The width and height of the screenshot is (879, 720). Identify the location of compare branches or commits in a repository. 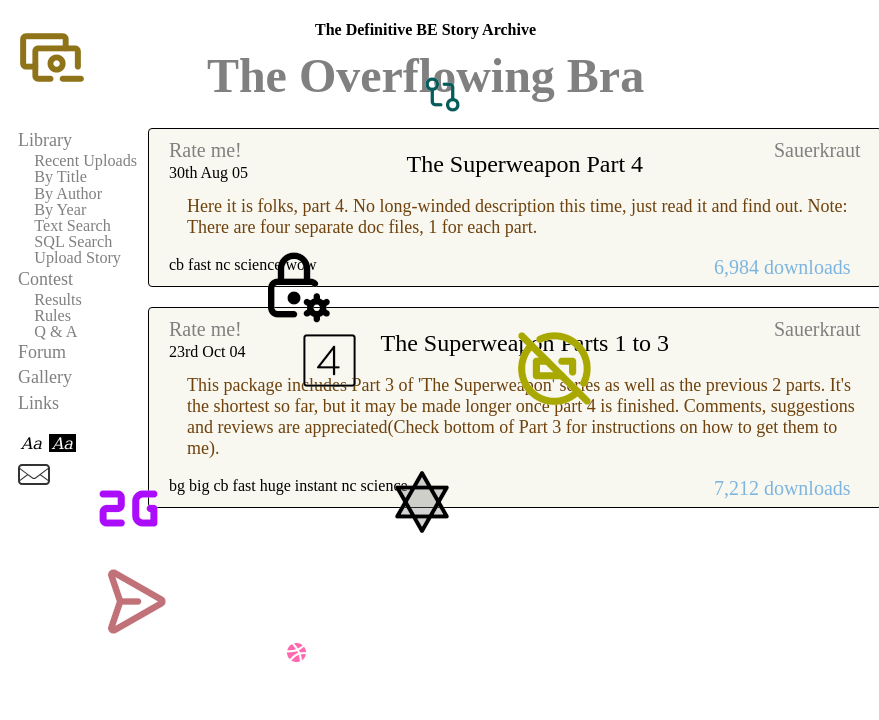
(442, 94).